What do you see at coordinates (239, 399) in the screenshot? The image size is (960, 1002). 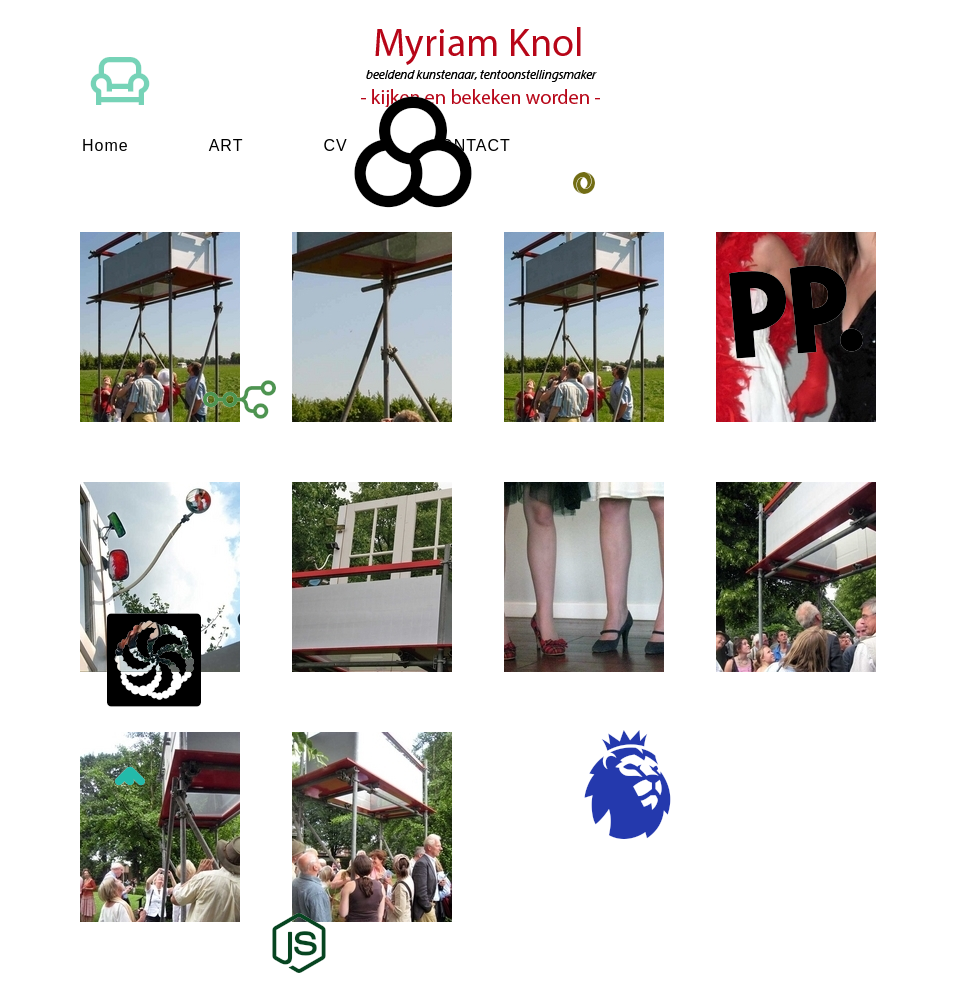 I see `open n8n workflow automation platform` at bounding box center [239, 399].